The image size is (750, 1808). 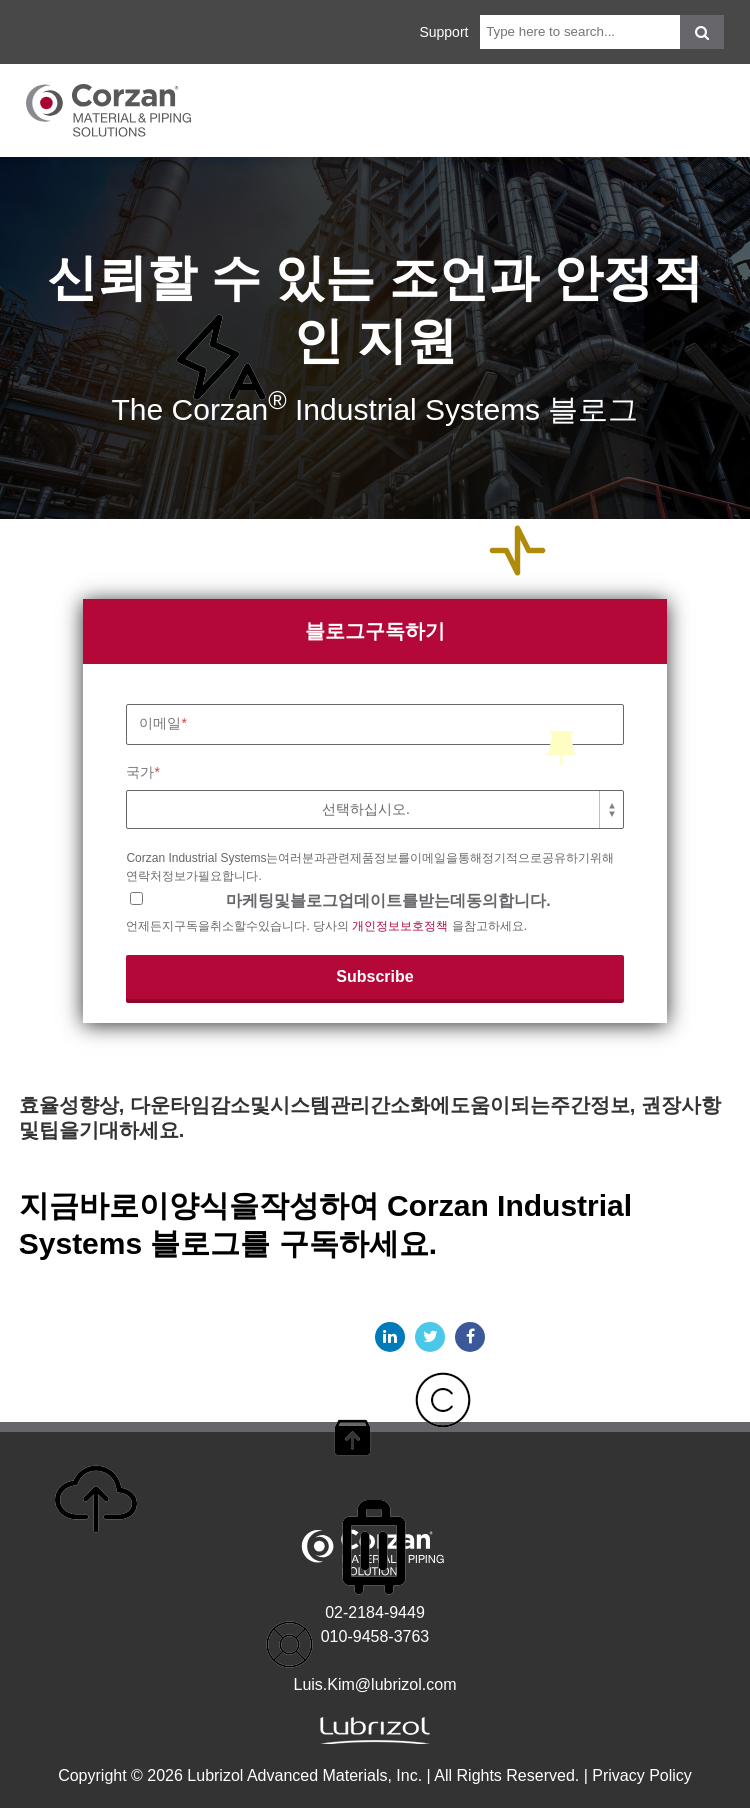 What do you see at coordinates (352, 1437) in the screenshot?
I see `upload file to storage` at bounding box center [352, 1437].